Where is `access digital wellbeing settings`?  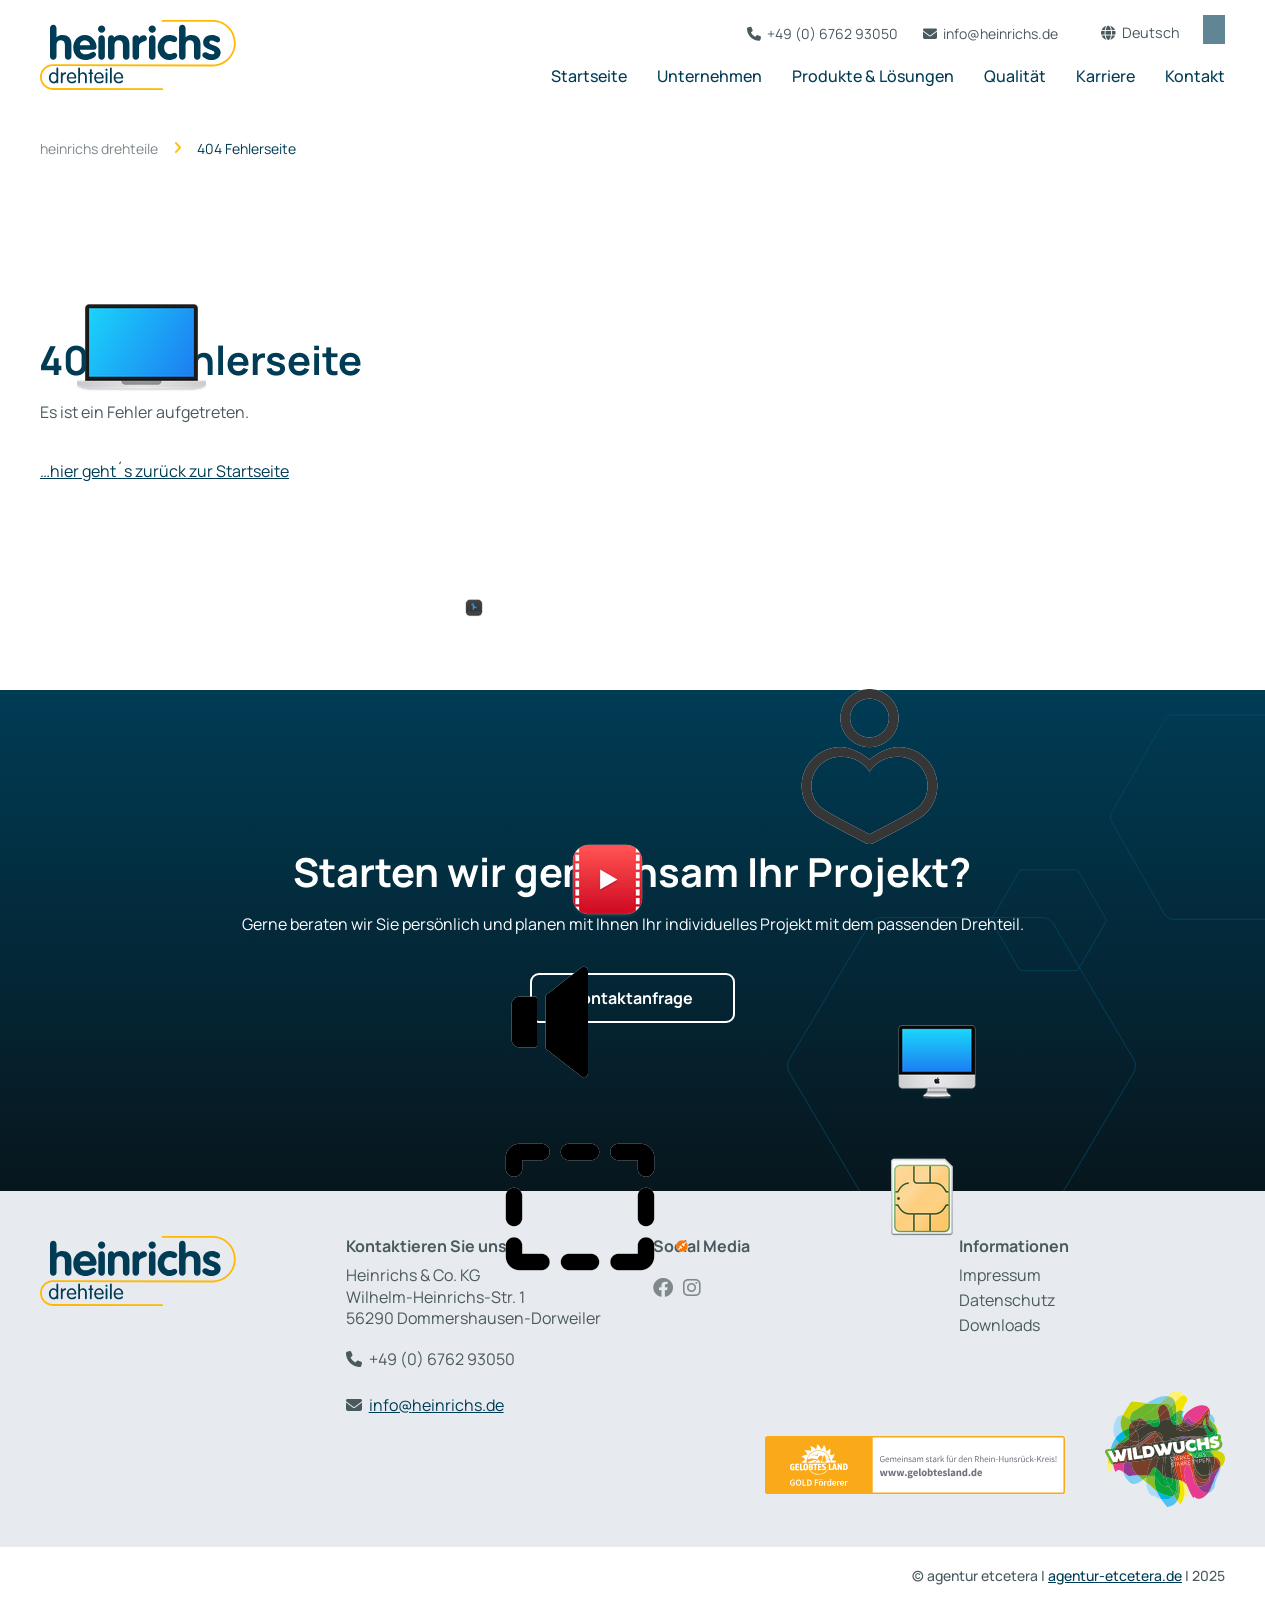 access digital wellbeing settings is located at coordinates (869, 766).